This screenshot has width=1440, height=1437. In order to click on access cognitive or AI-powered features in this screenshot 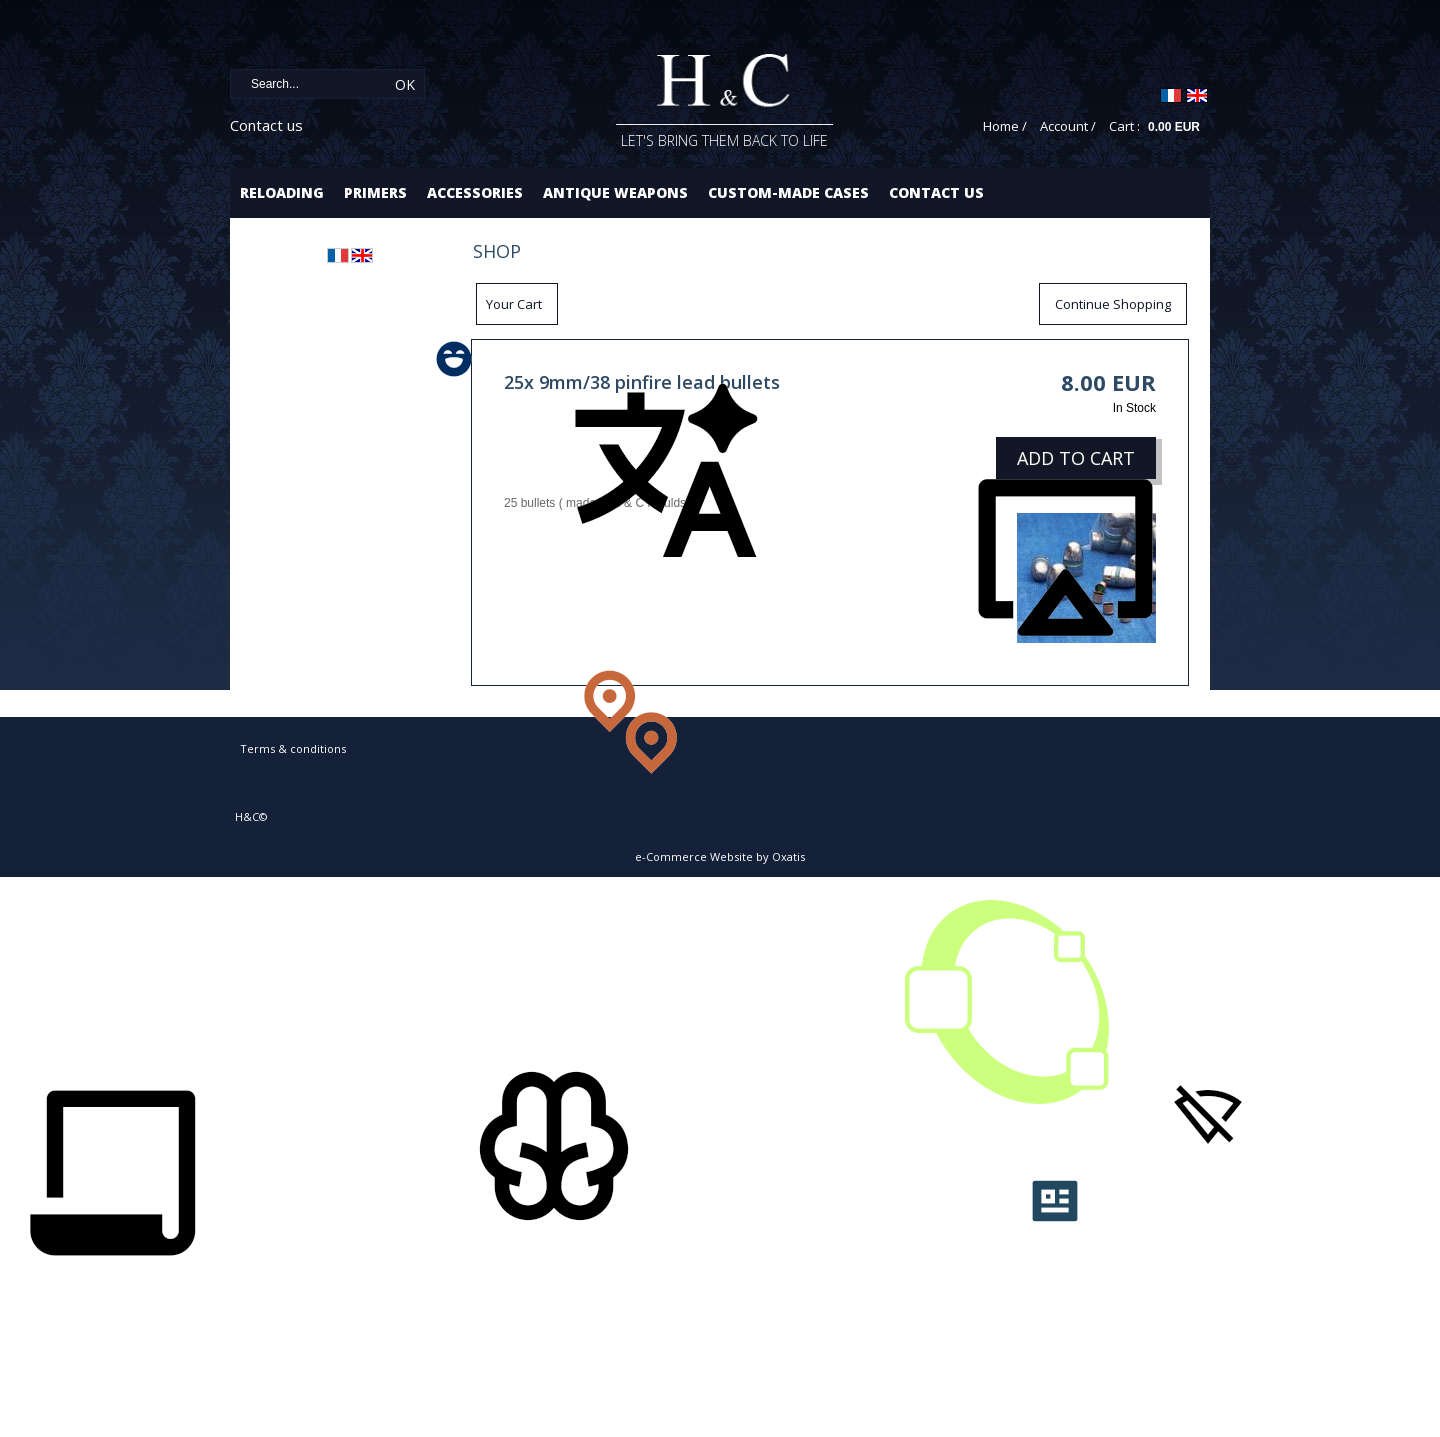, I will do `click(554, 1146)`.